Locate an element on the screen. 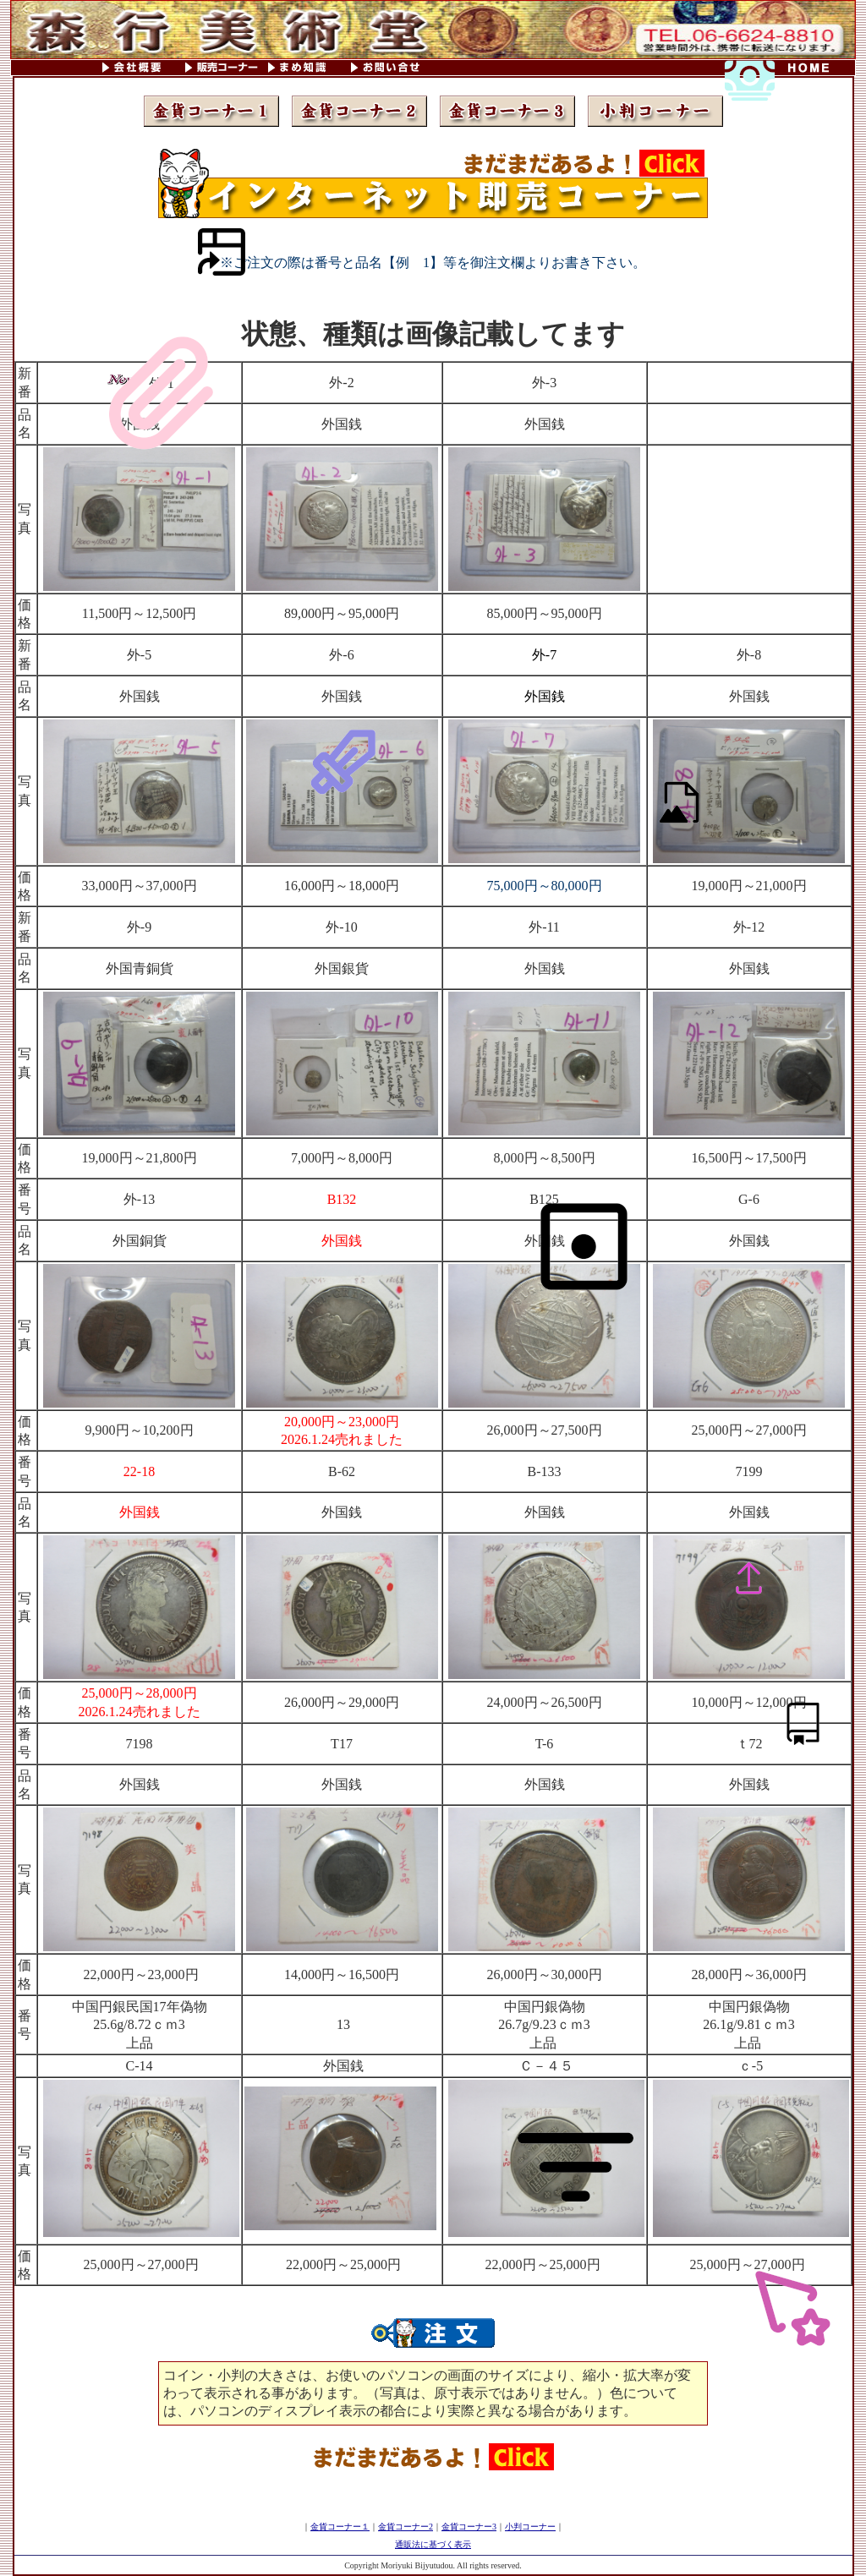 The width and height of the screenshot is (866, 2576). view your cash balance is located at coordinates (749, 80).